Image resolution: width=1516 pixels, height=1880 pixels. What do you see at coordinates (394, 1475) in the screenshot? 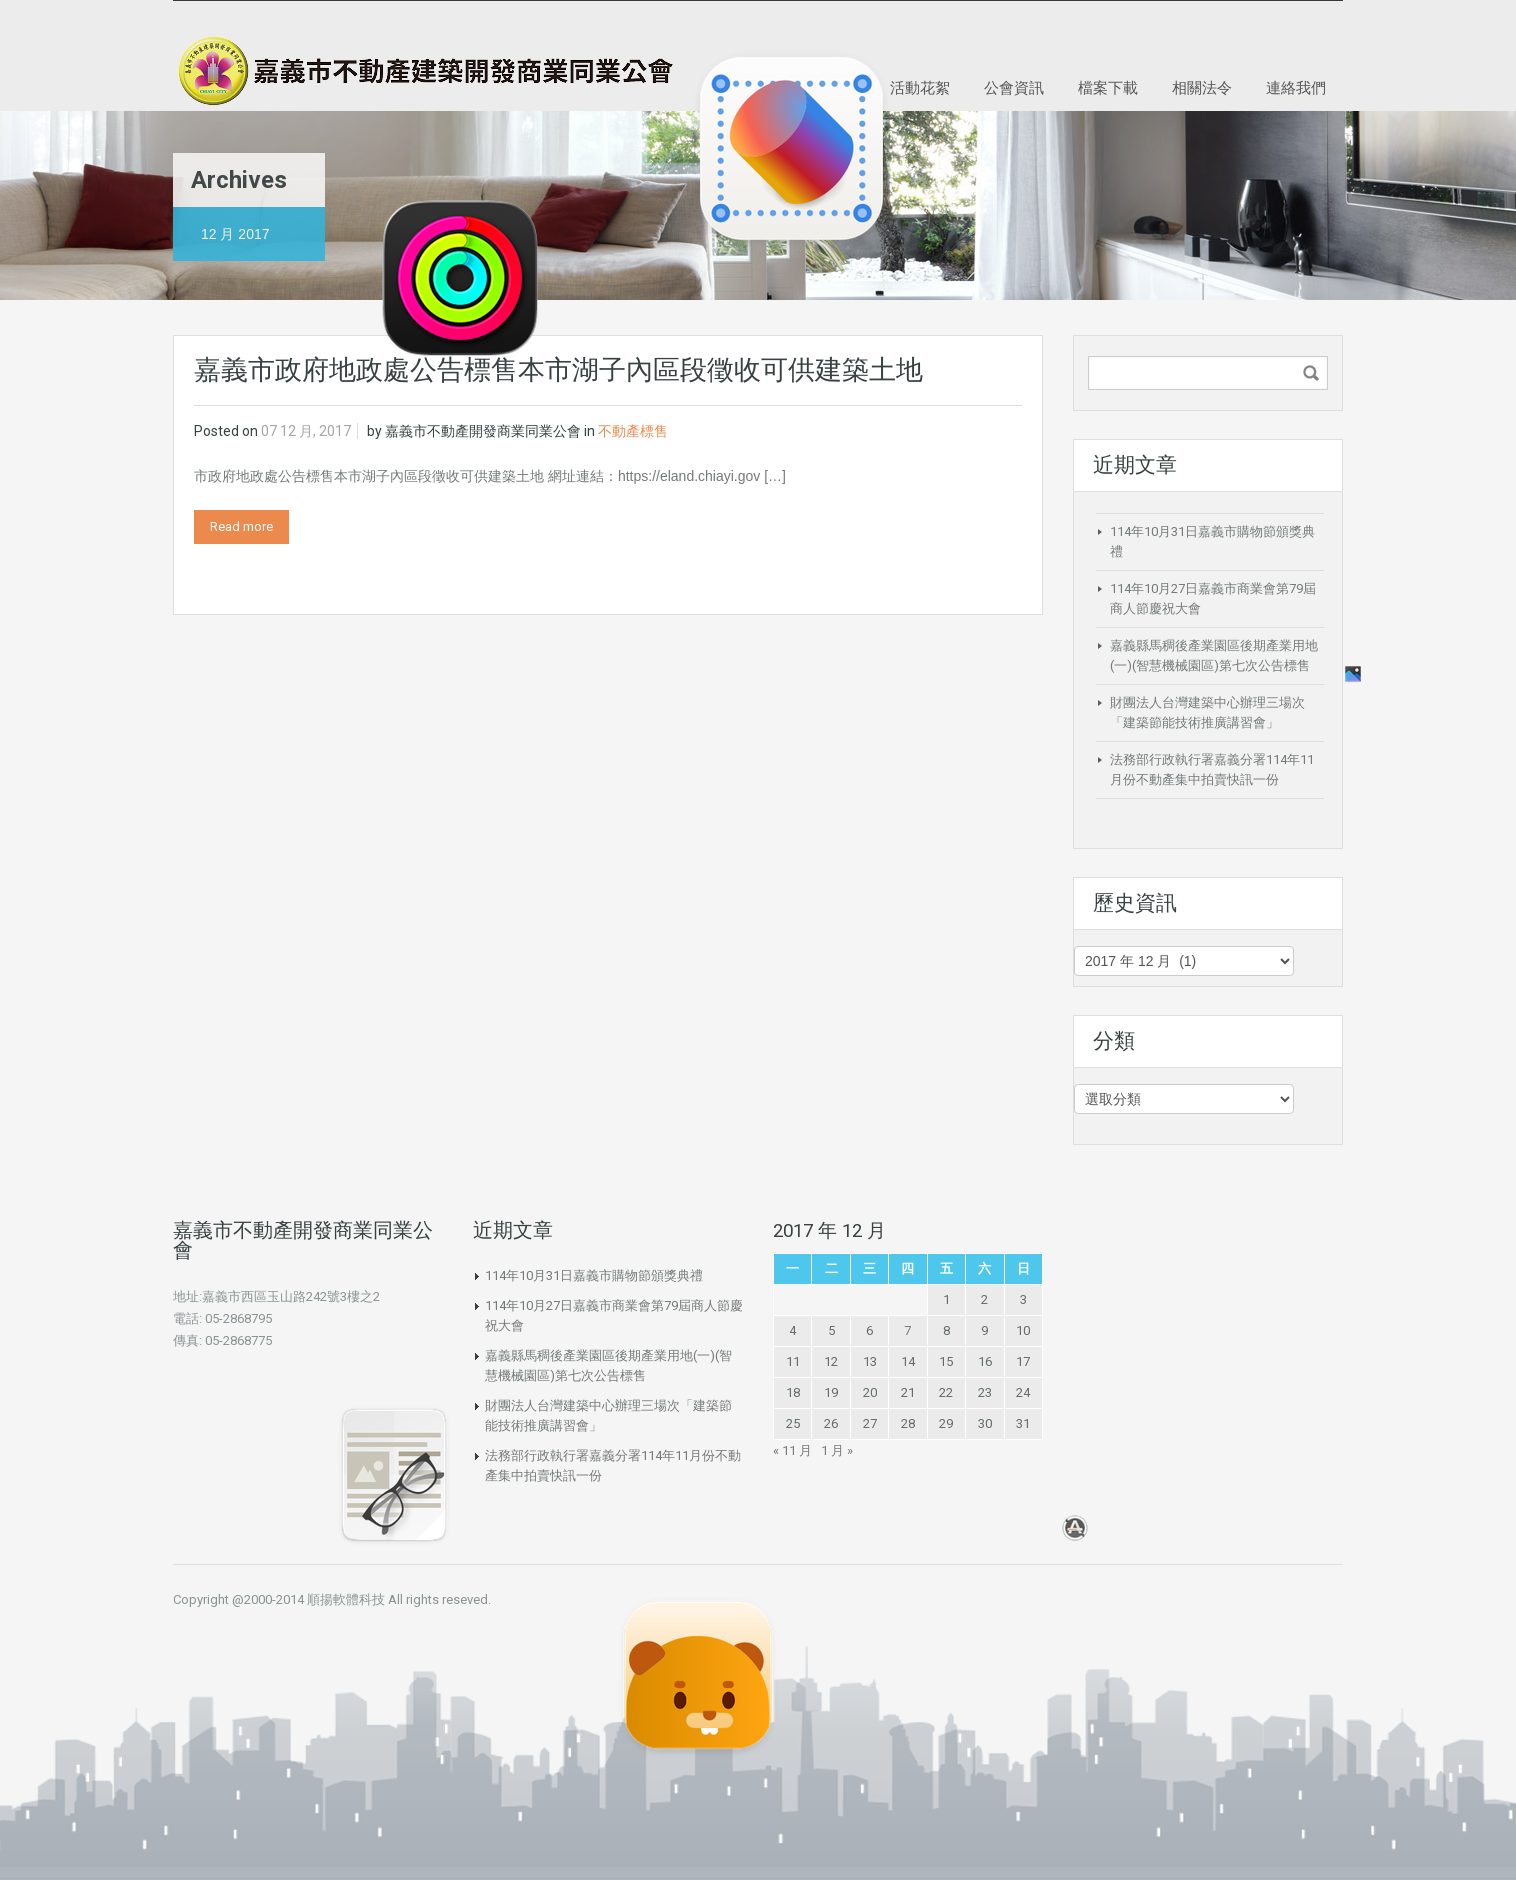
I see `open office productivity suite` at bounding box center [394, 1475].